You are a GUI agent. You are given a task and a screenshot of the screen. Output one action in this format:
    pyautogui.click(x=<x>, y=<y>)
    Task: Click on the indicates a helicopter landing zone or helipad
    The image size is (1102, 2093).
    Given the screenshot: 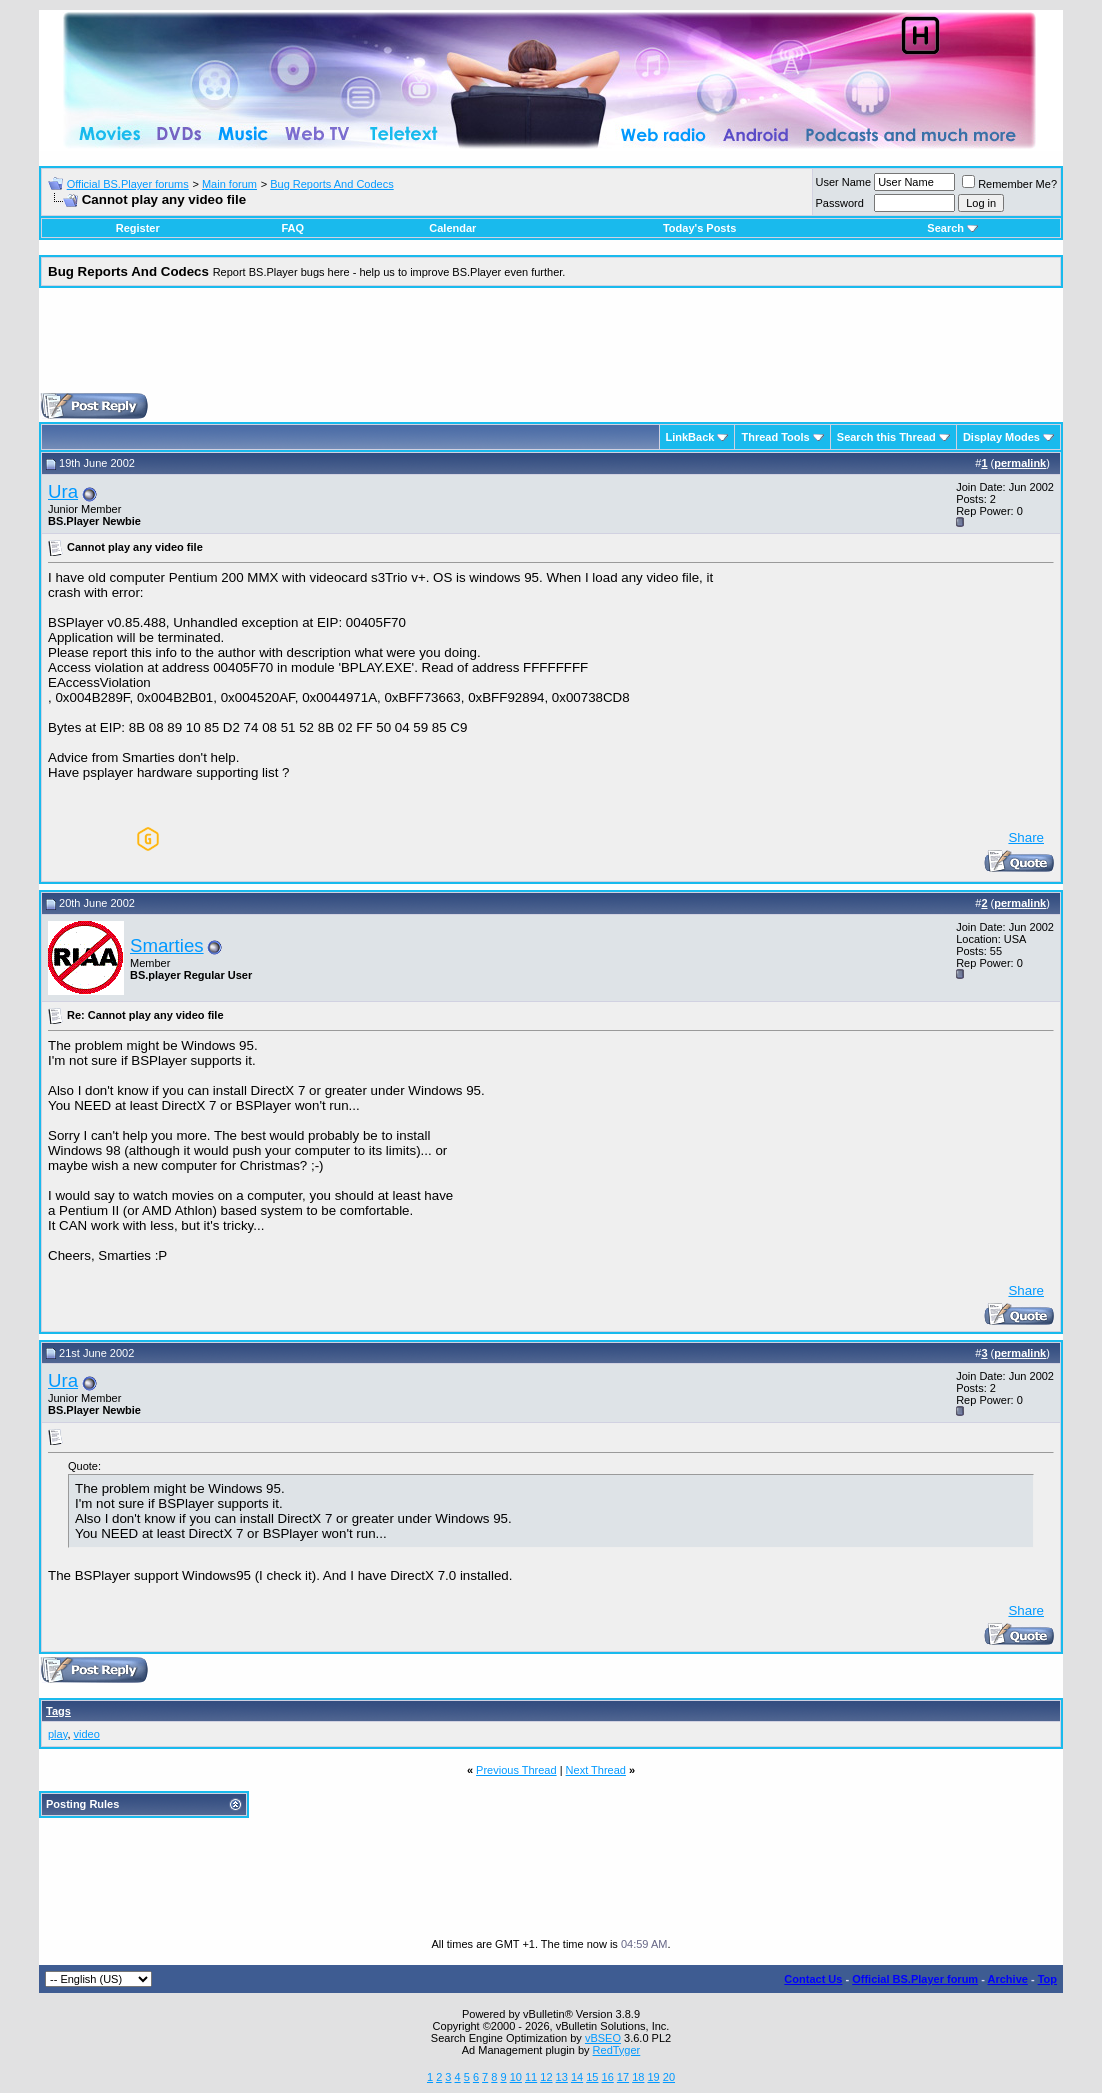 What is the action you would take?
    pyautogui.click(x=920, y=35)
    